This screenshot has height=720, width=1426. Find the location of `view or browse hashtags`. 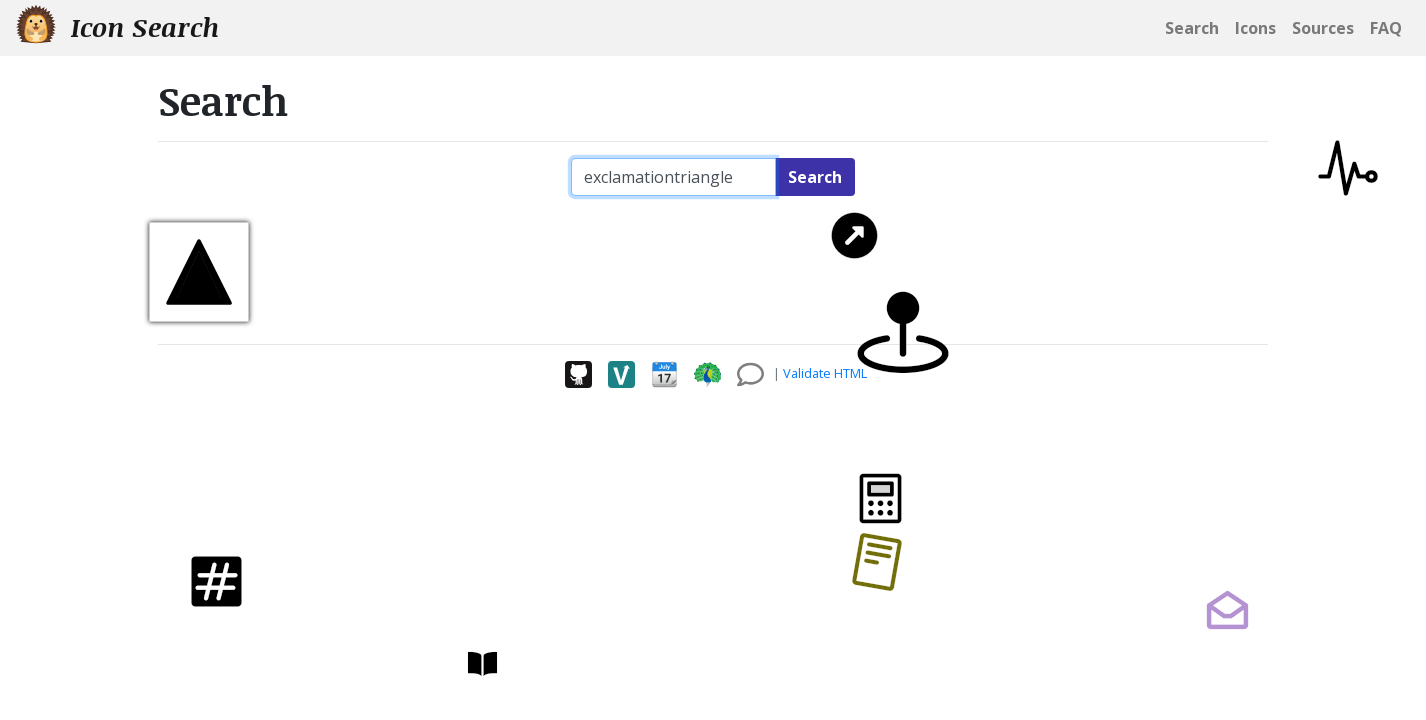

view or browse hashtags is located at coordinates (216, 581).